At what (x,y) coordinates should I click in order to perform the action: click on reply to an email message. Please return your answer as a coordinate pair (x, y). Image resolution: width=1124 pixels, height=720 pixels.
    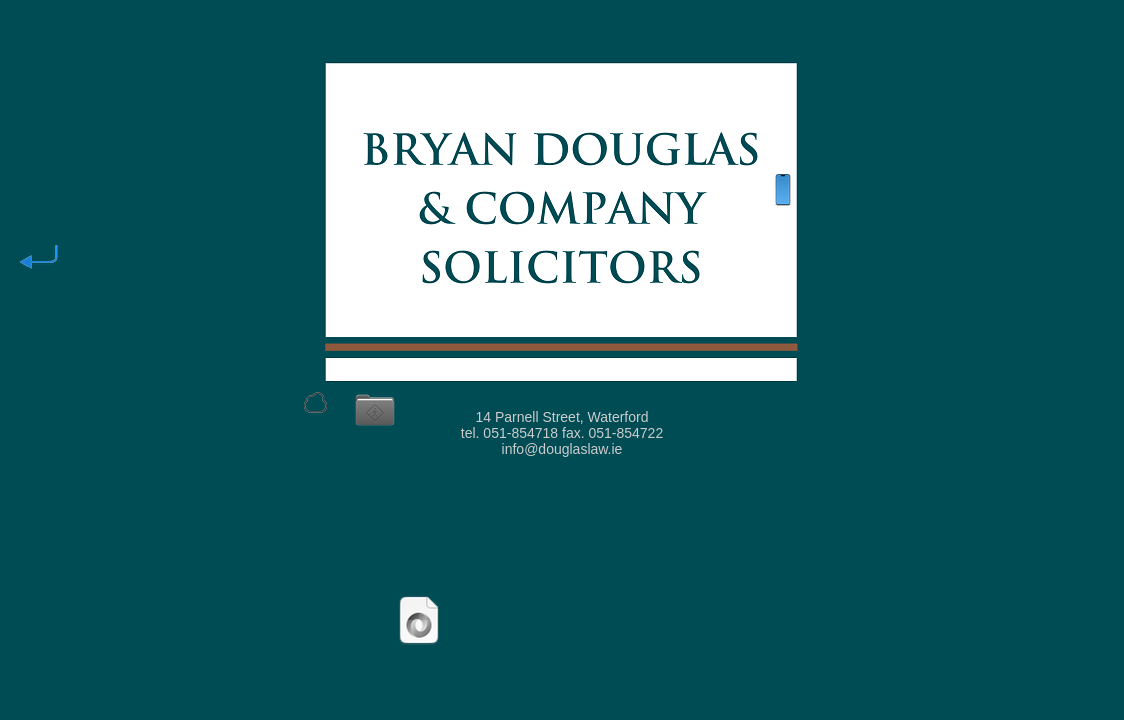
    Looking at the image, I should click on (38, 254).